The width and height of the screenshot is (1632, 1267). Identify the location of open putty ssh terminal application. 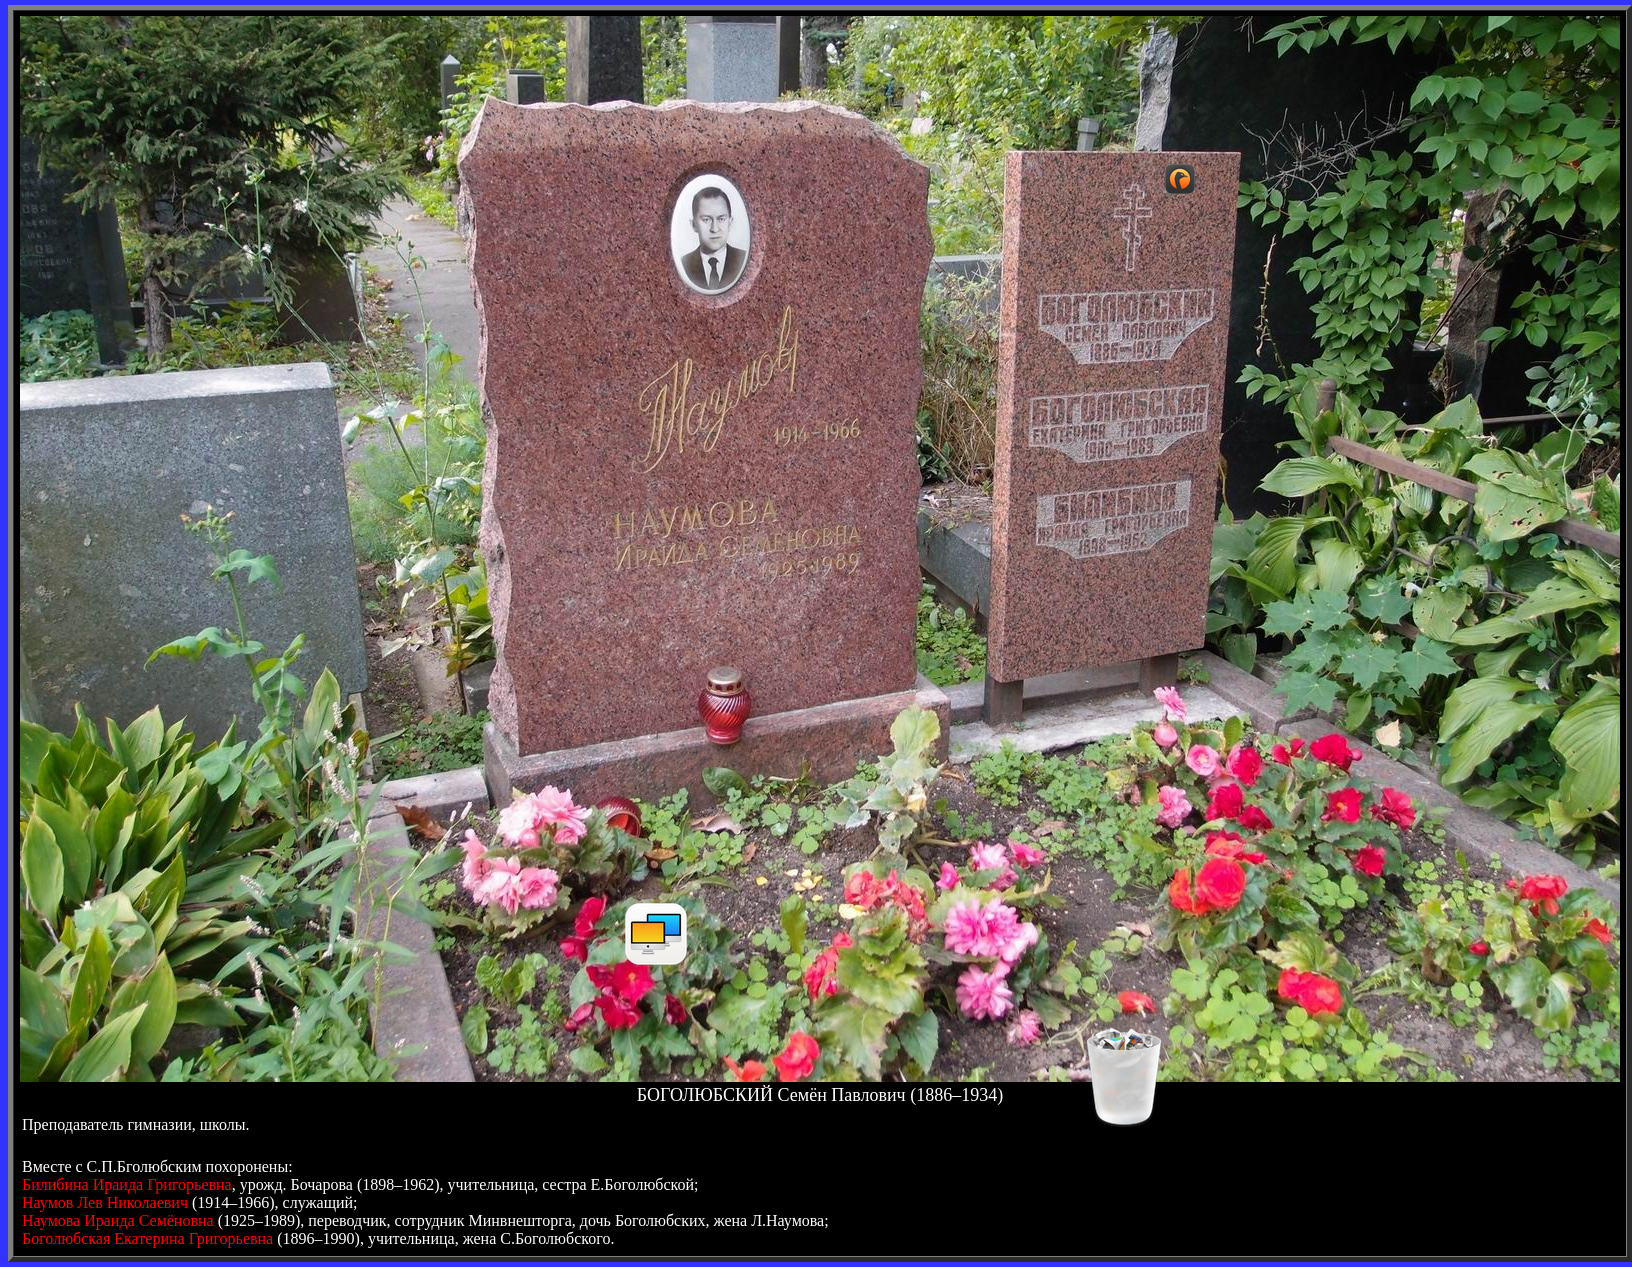
(656, 934).